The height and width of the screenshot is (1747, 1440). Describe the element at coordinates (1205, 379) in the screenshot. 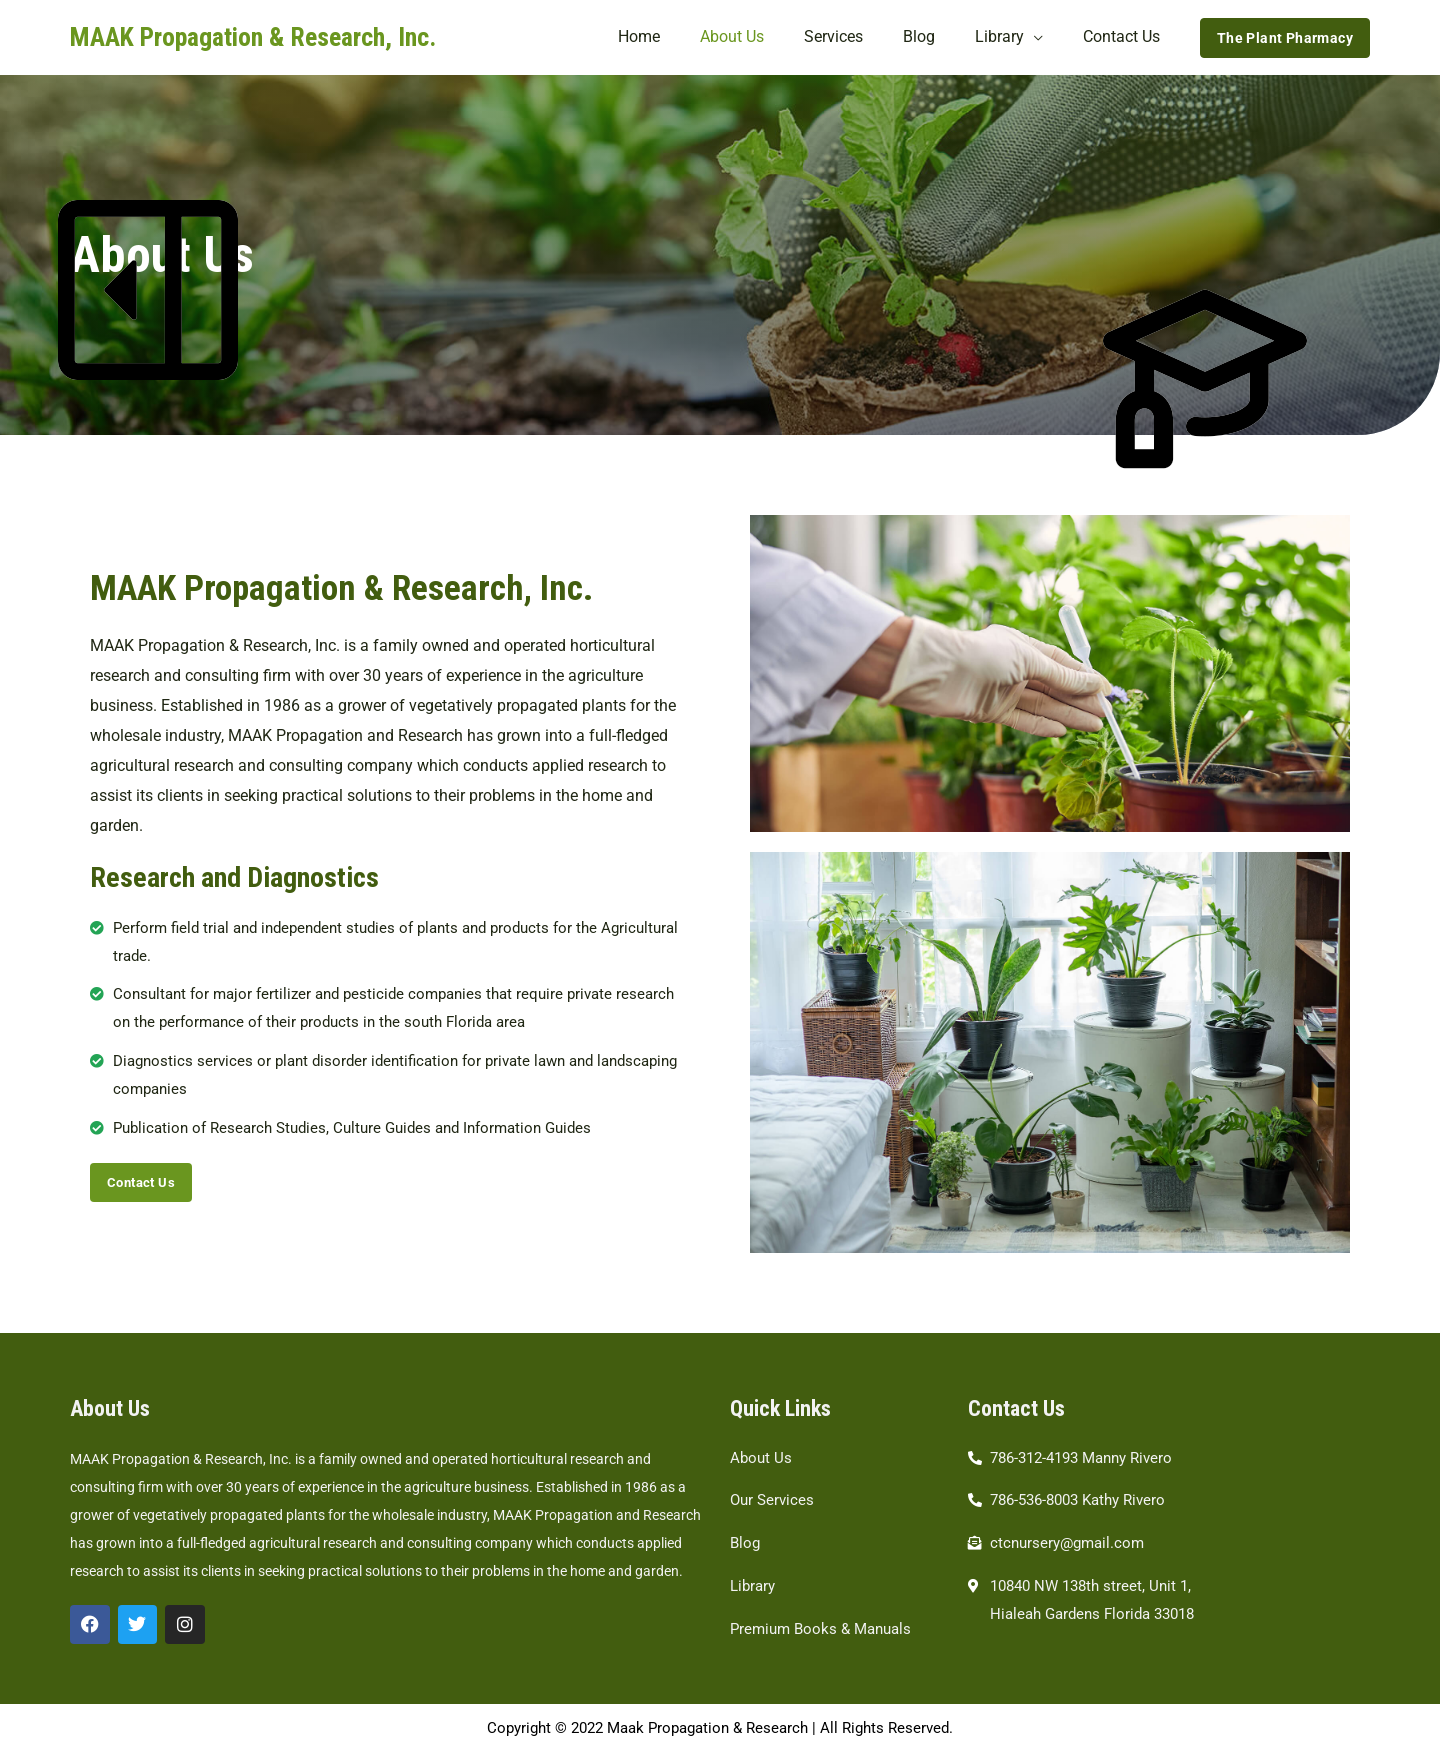

I see `access learning or education resources` at that location.